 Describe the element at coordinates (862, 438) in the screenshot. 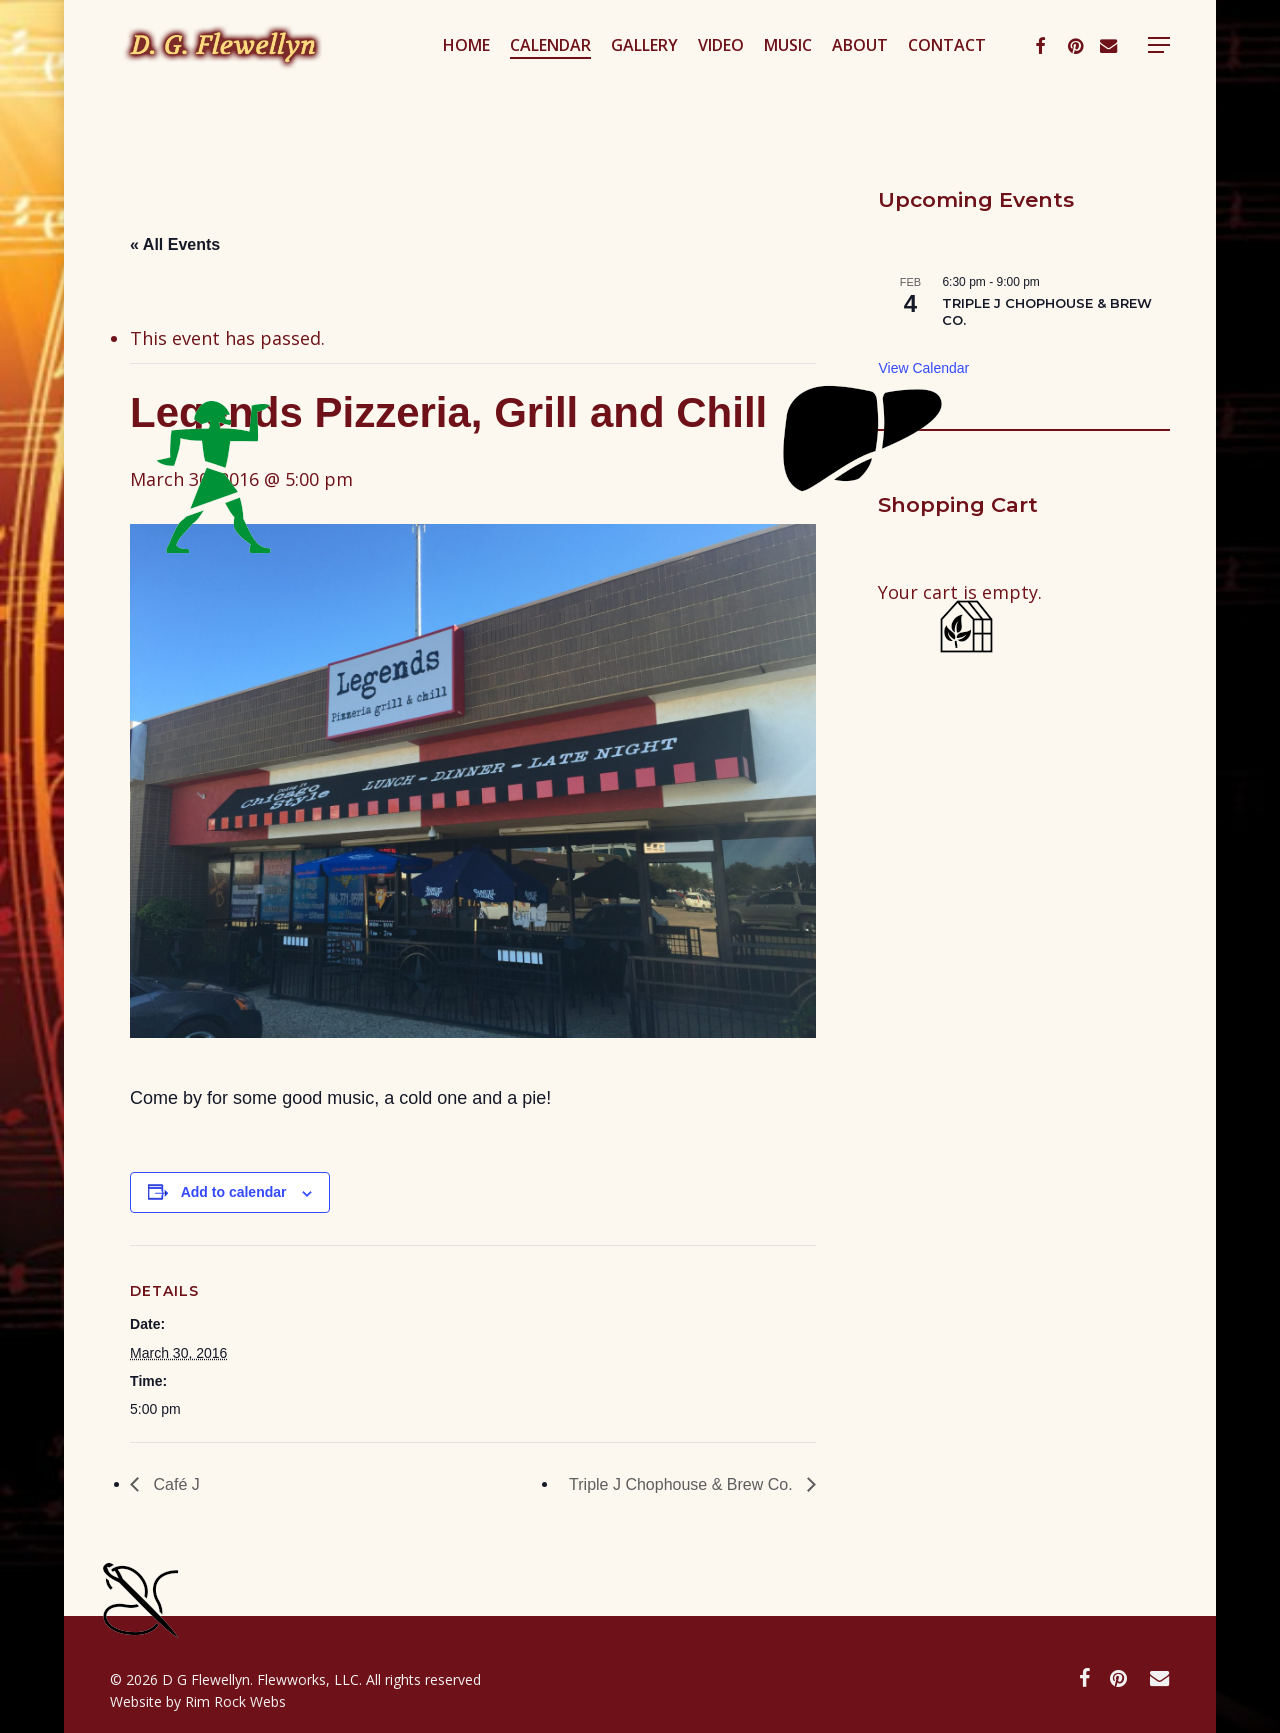

I see `view liver health information` at that location.